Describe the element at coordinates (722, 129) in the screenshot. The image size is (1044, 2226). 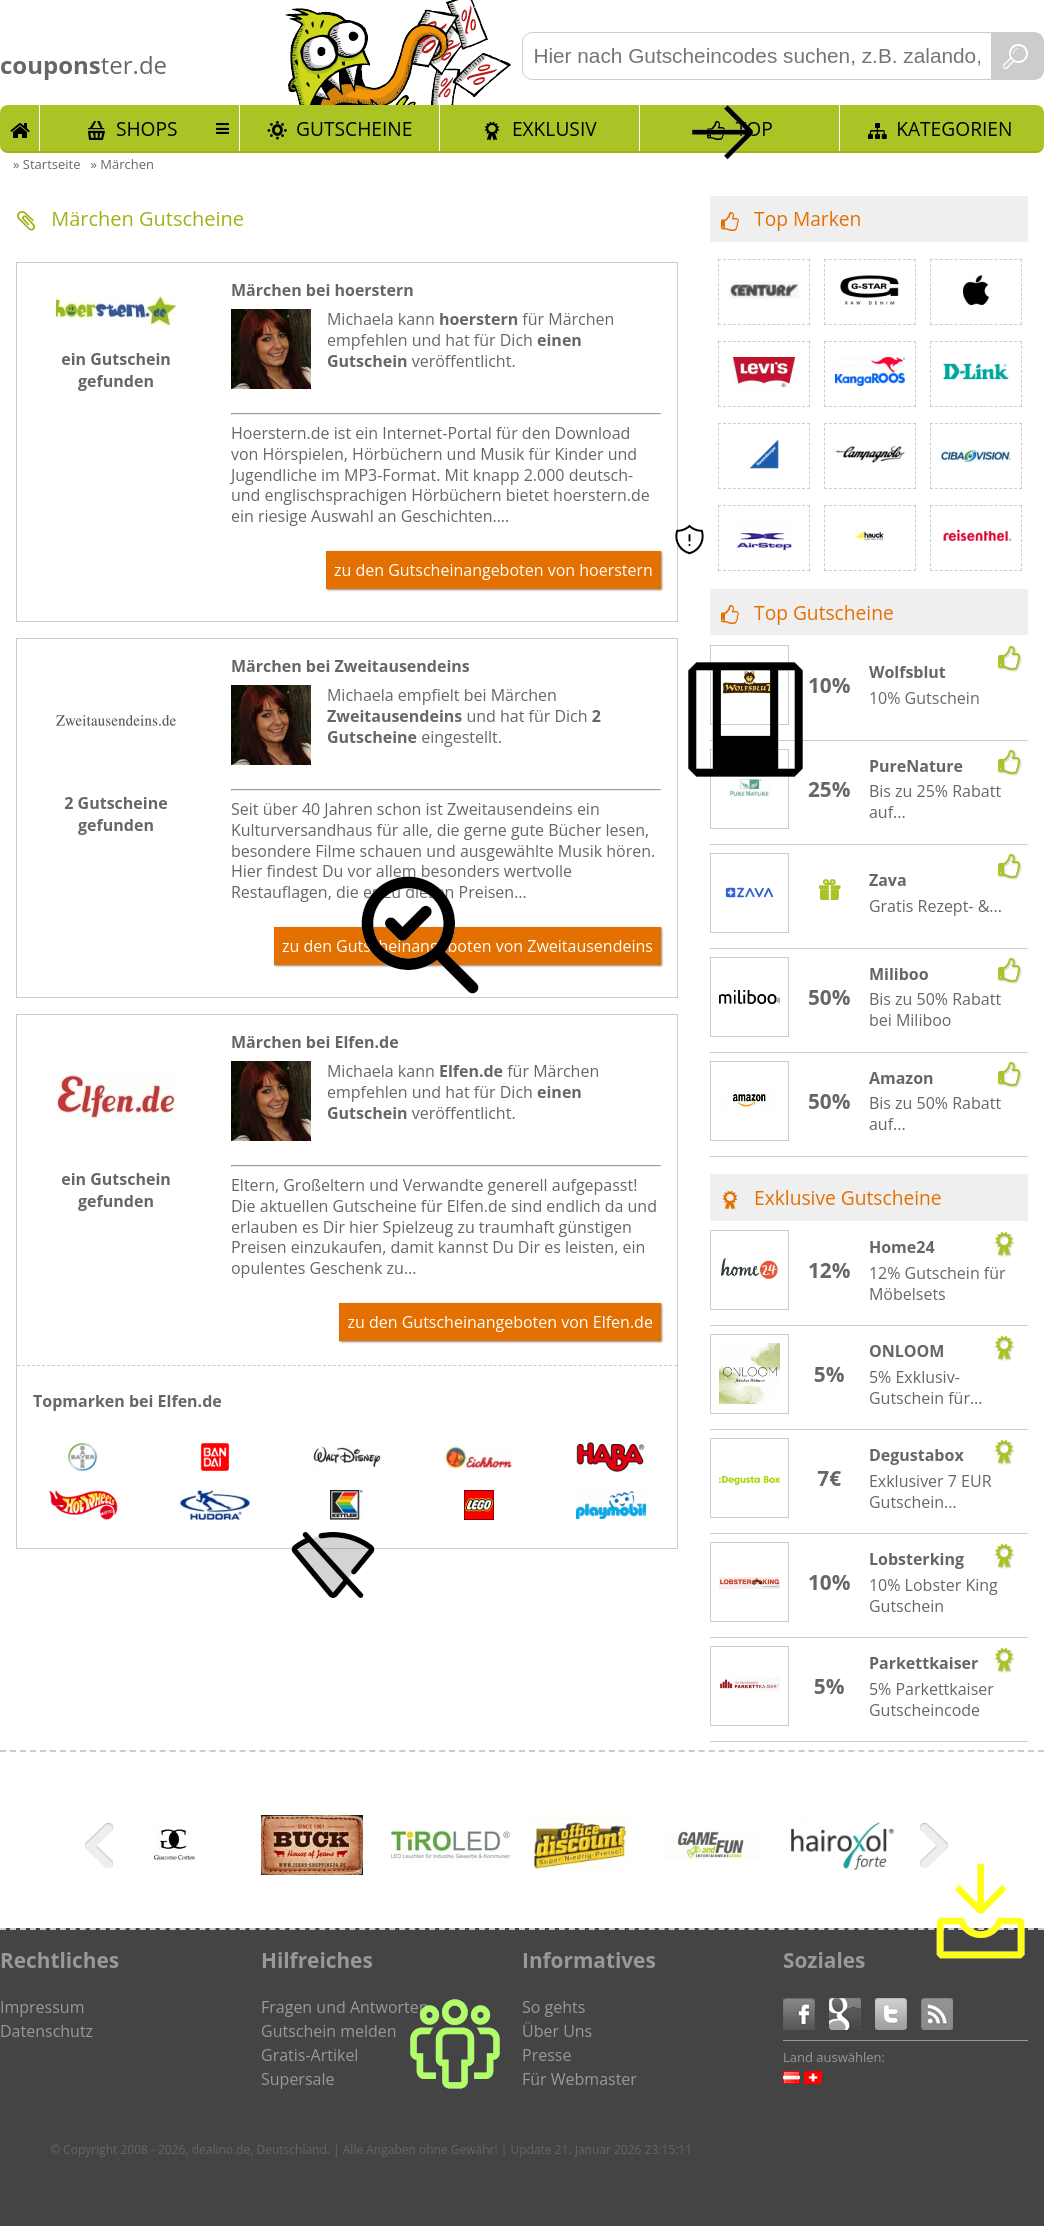
I see `navigate to the next item or screen` at that location.